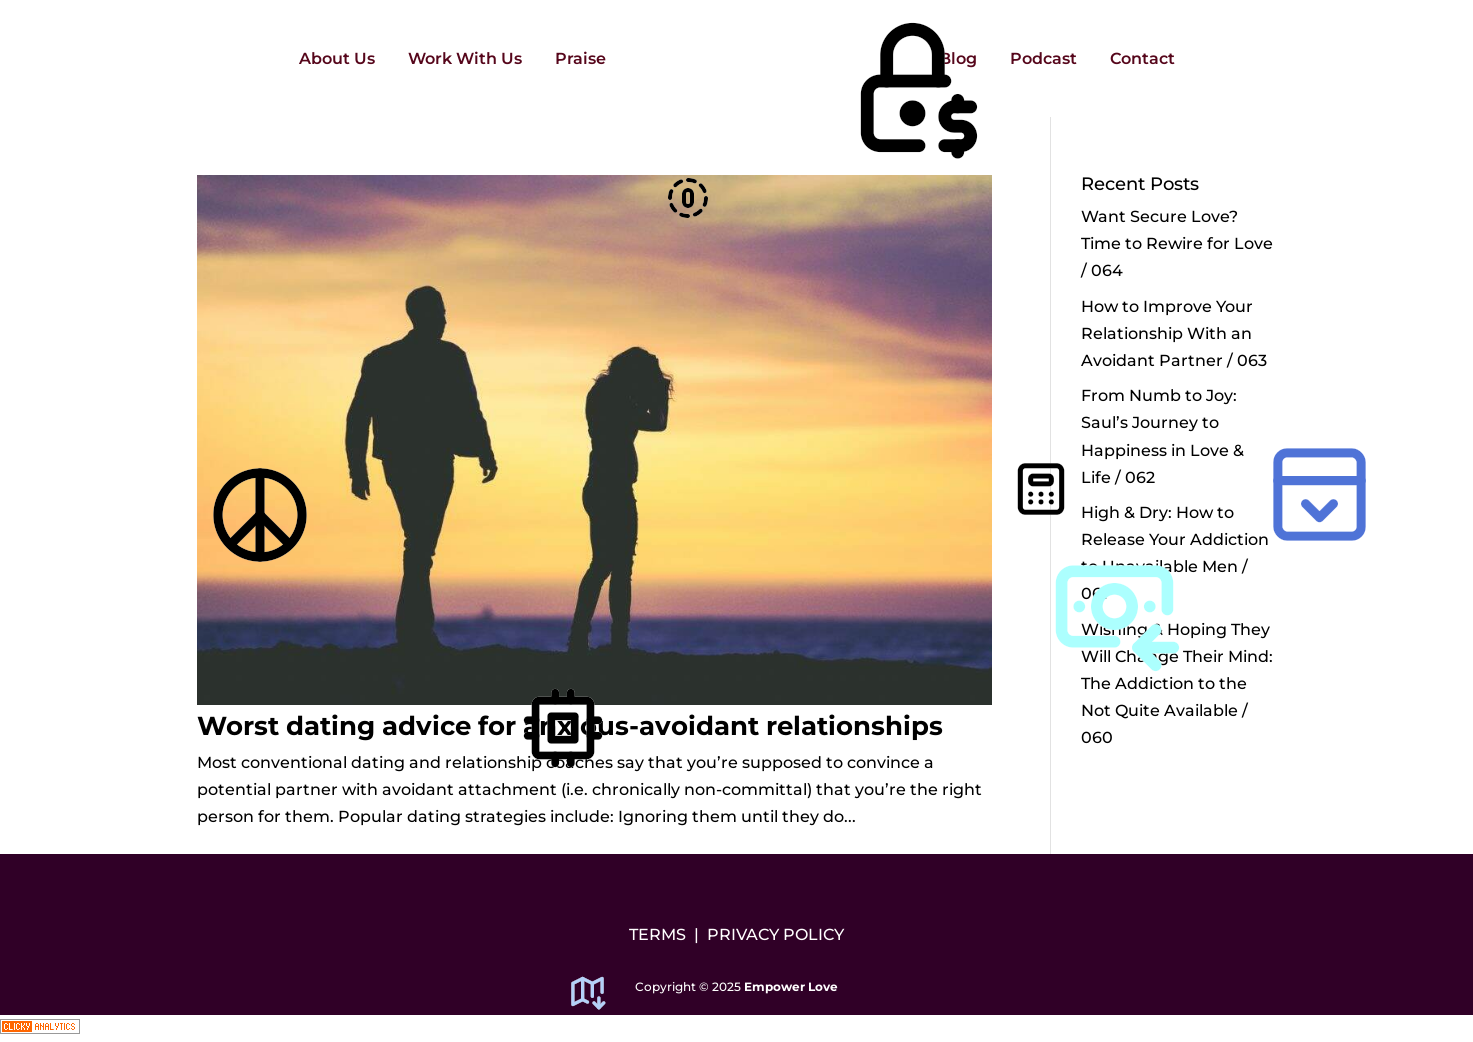 The height and width of the screenshot is (1042, 1473). I want to click on view system processor information, so click(563, 728).